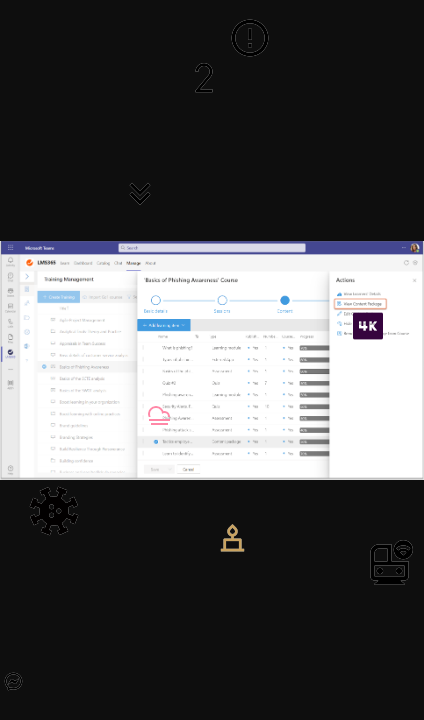 The image size is (424, 720). I want to click on indicates 4k video quality available, so click(368, 326).